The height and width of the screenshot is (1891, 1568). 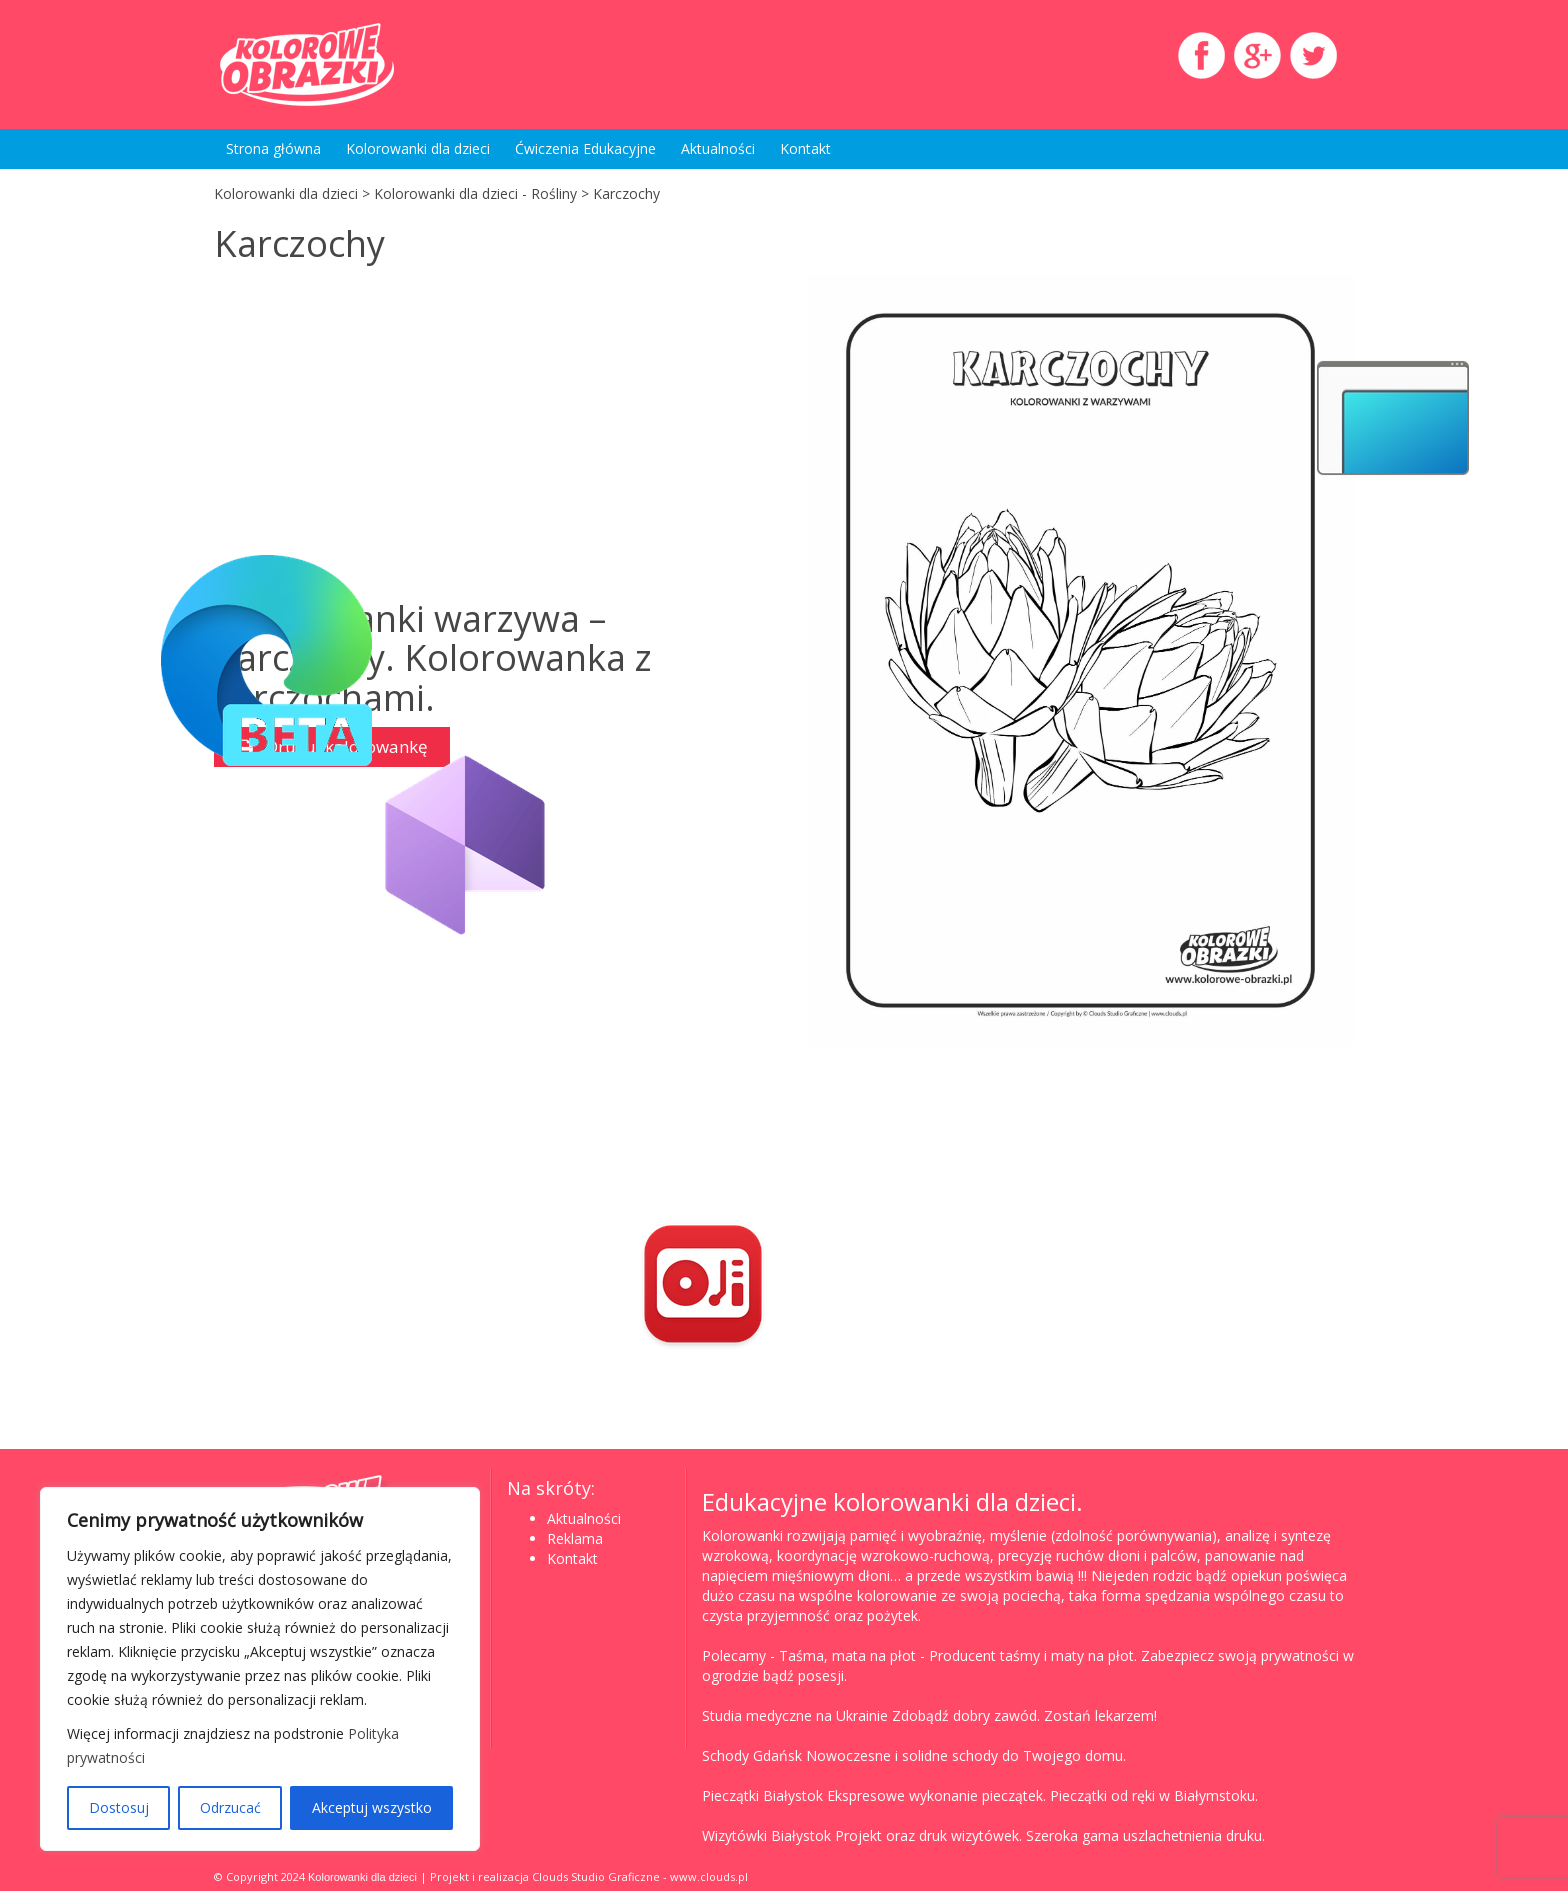 I want to click on open desktop view, so click(x=1393, y=418).